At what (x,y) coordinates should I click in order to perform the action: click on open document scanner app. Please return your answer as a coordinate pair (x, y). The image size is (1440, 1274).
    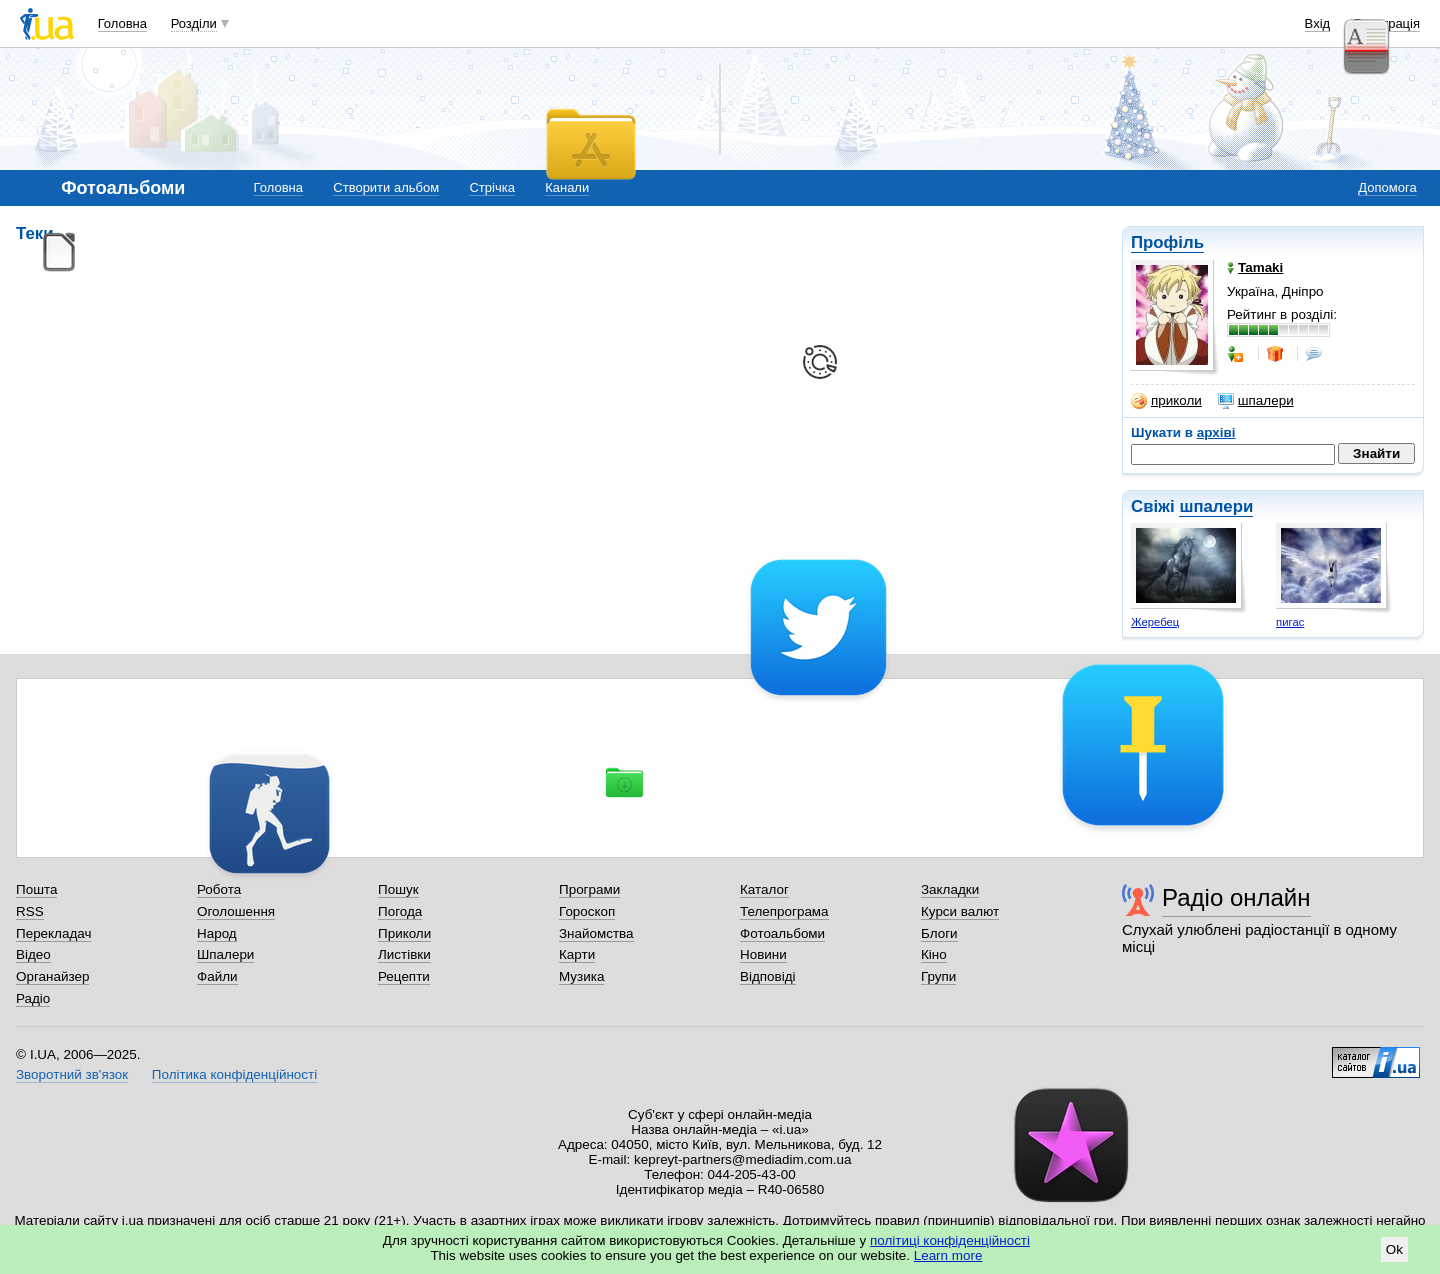
    Looking at the image, I should click on (1366, 46).